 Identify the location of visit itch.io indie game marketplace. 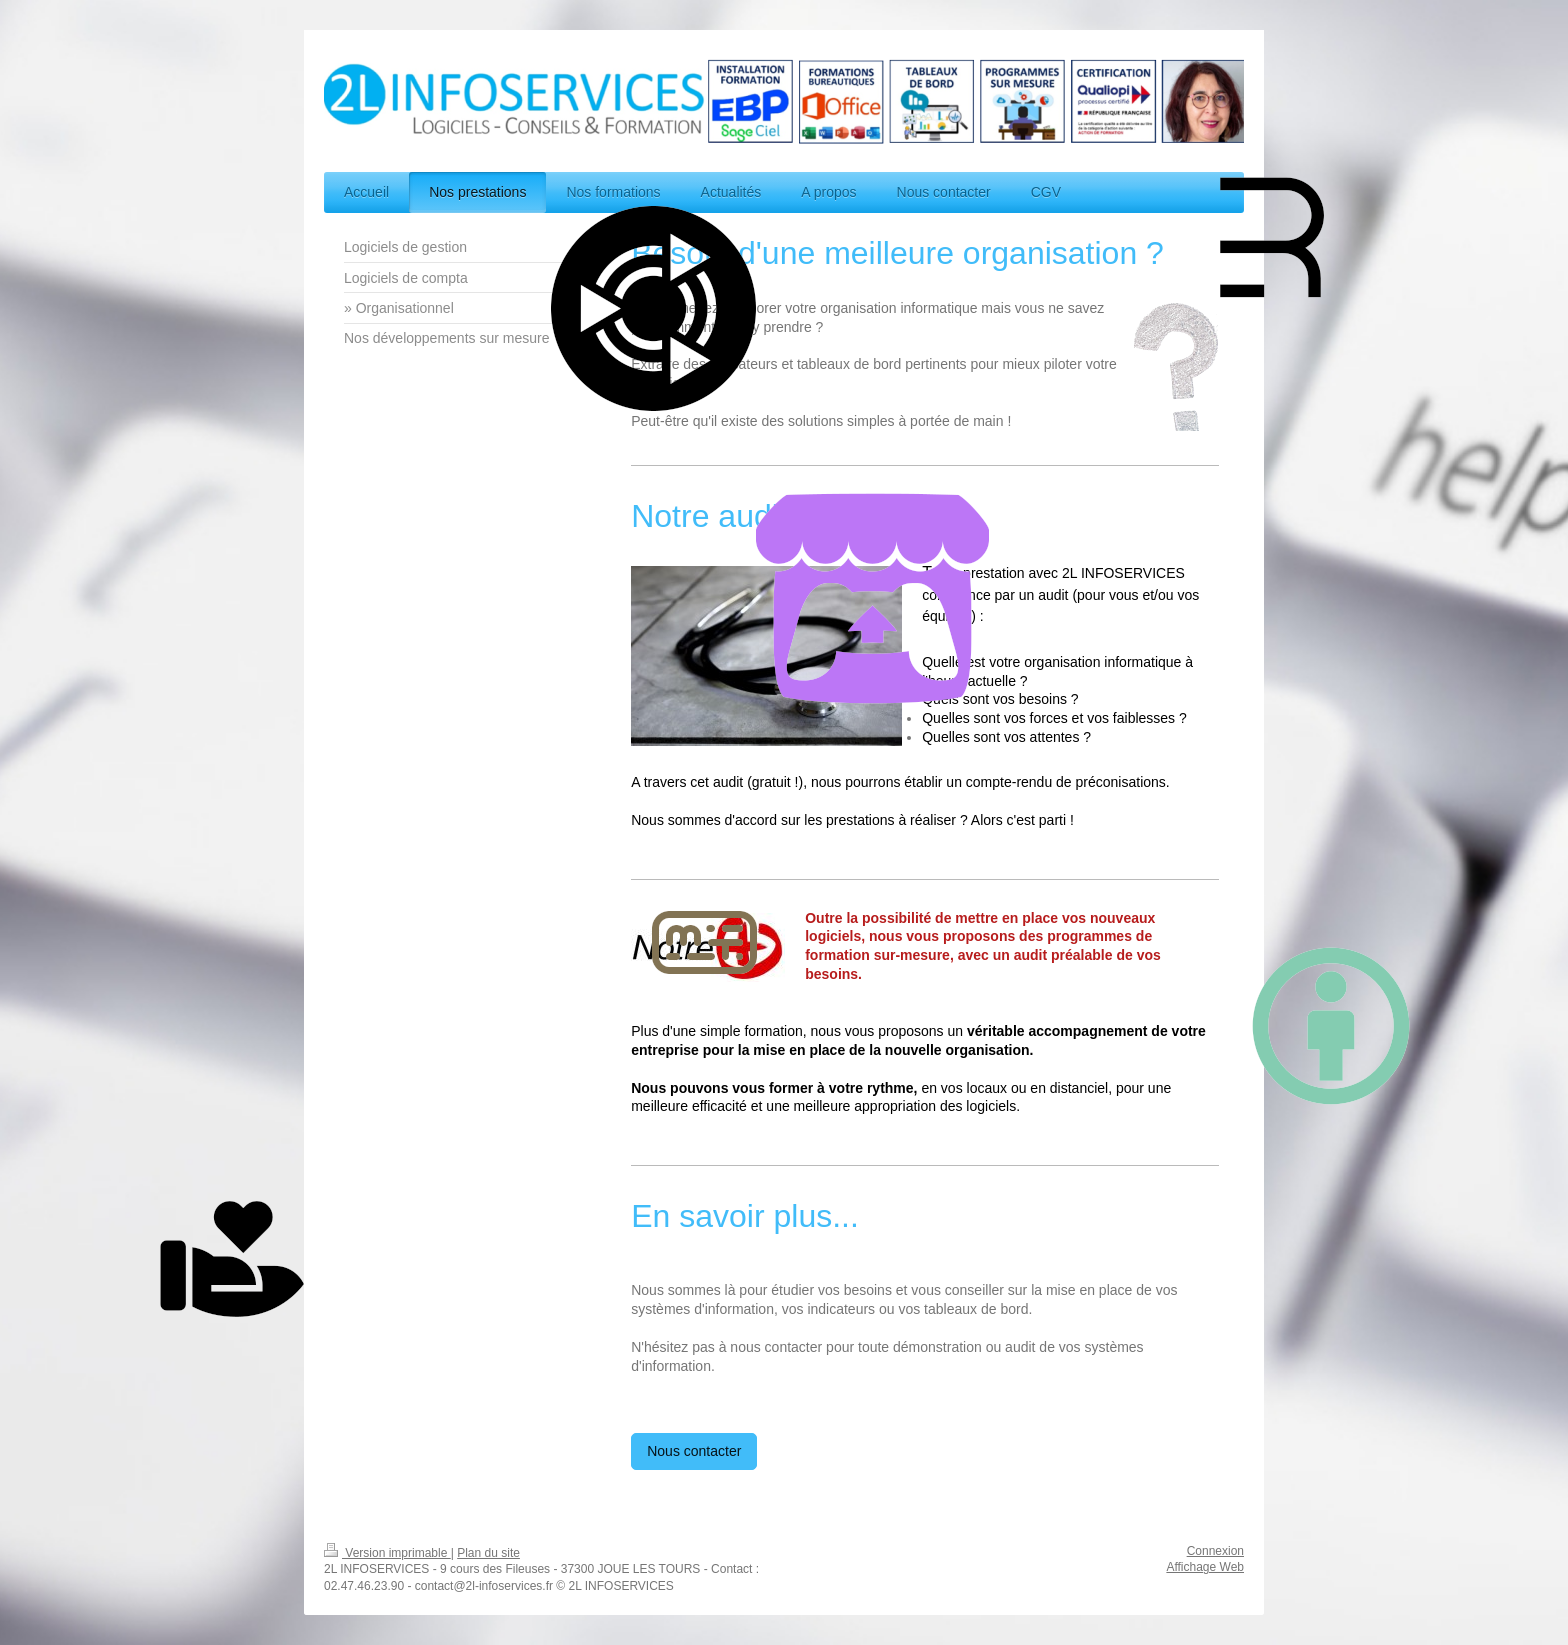
(872, 598).